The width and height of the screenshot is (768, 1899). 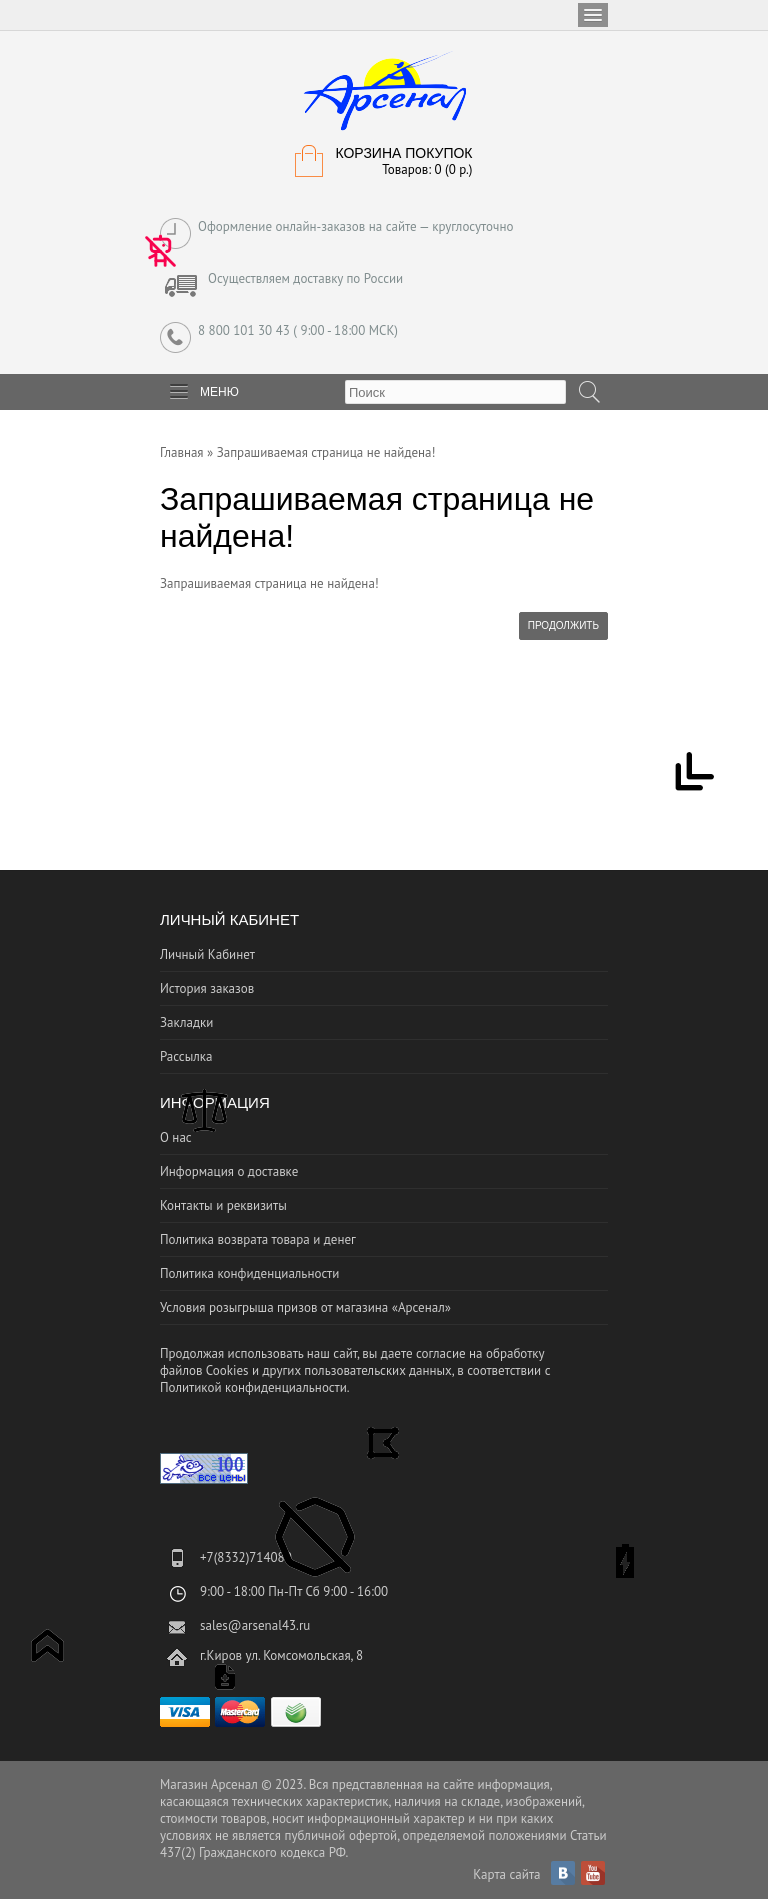 What do you see at coordinates (204, 1110) in the screenshot?
I see `access legal or terms of service information` at bounding box center [204, 1110].